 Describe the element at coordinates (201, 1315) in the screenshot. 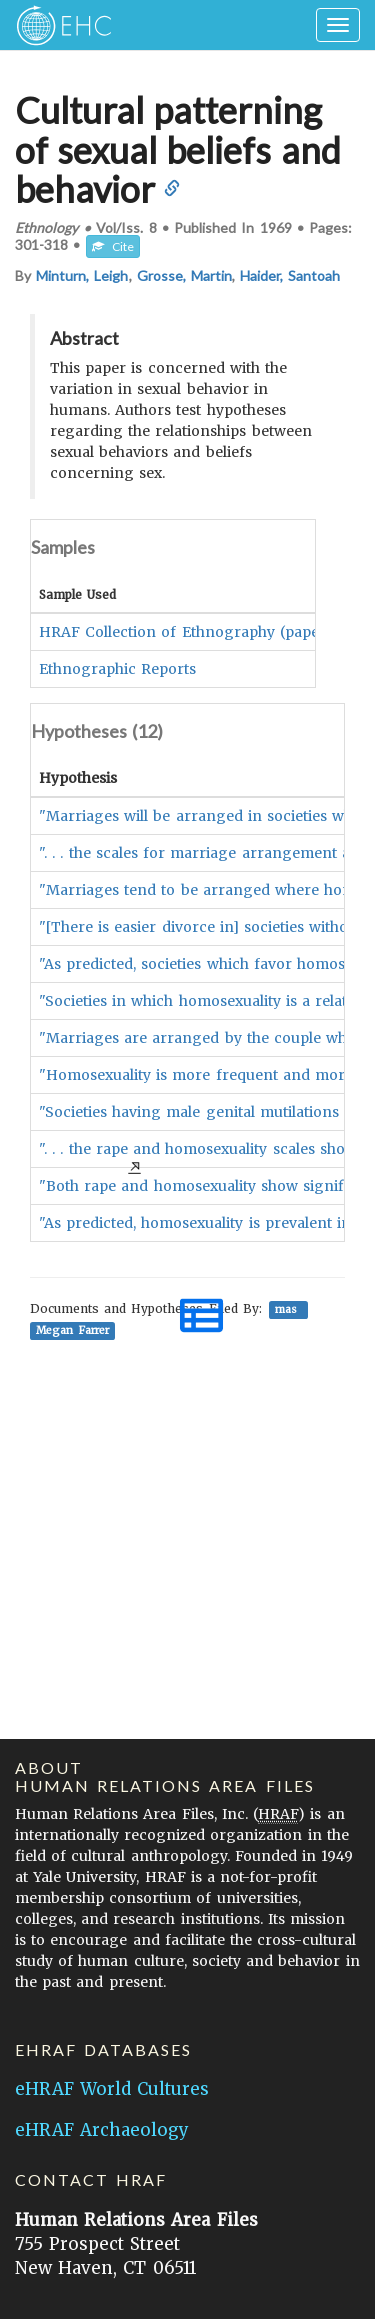

I see `view data in table format` at that location.